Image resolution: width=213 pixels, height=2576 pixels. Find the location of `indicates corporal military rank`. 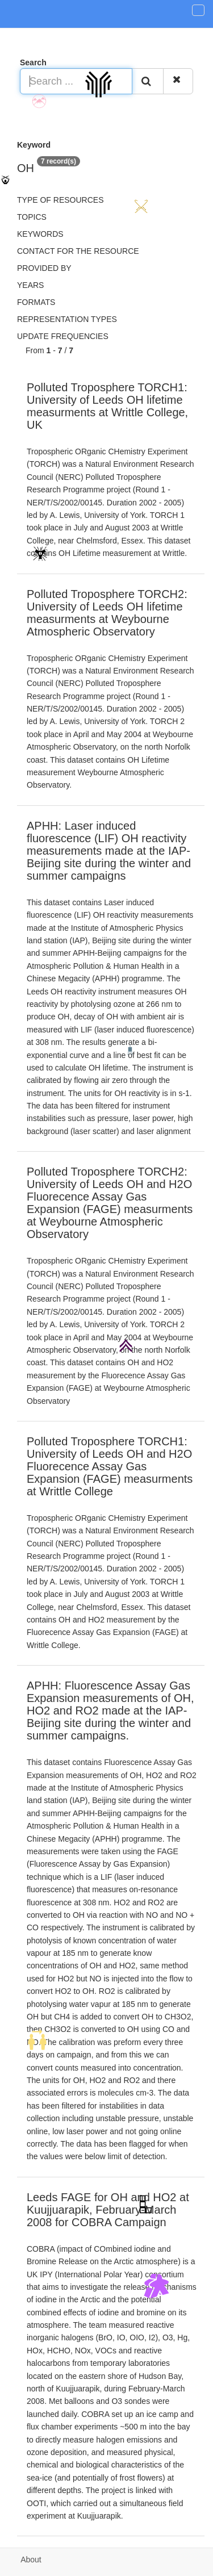

indicates corporal military rank is located at coordinates (126, 1345).